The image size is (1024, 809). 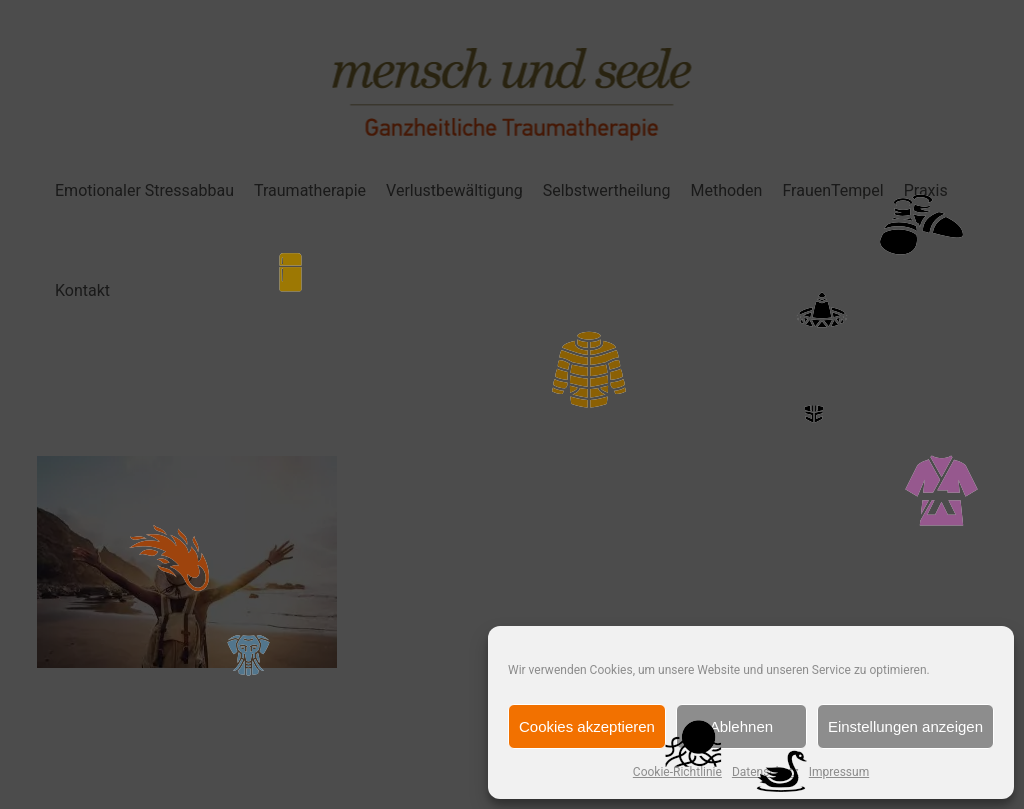 I want to click on abstract game logo or brand icon, so click(x=814, y=414).